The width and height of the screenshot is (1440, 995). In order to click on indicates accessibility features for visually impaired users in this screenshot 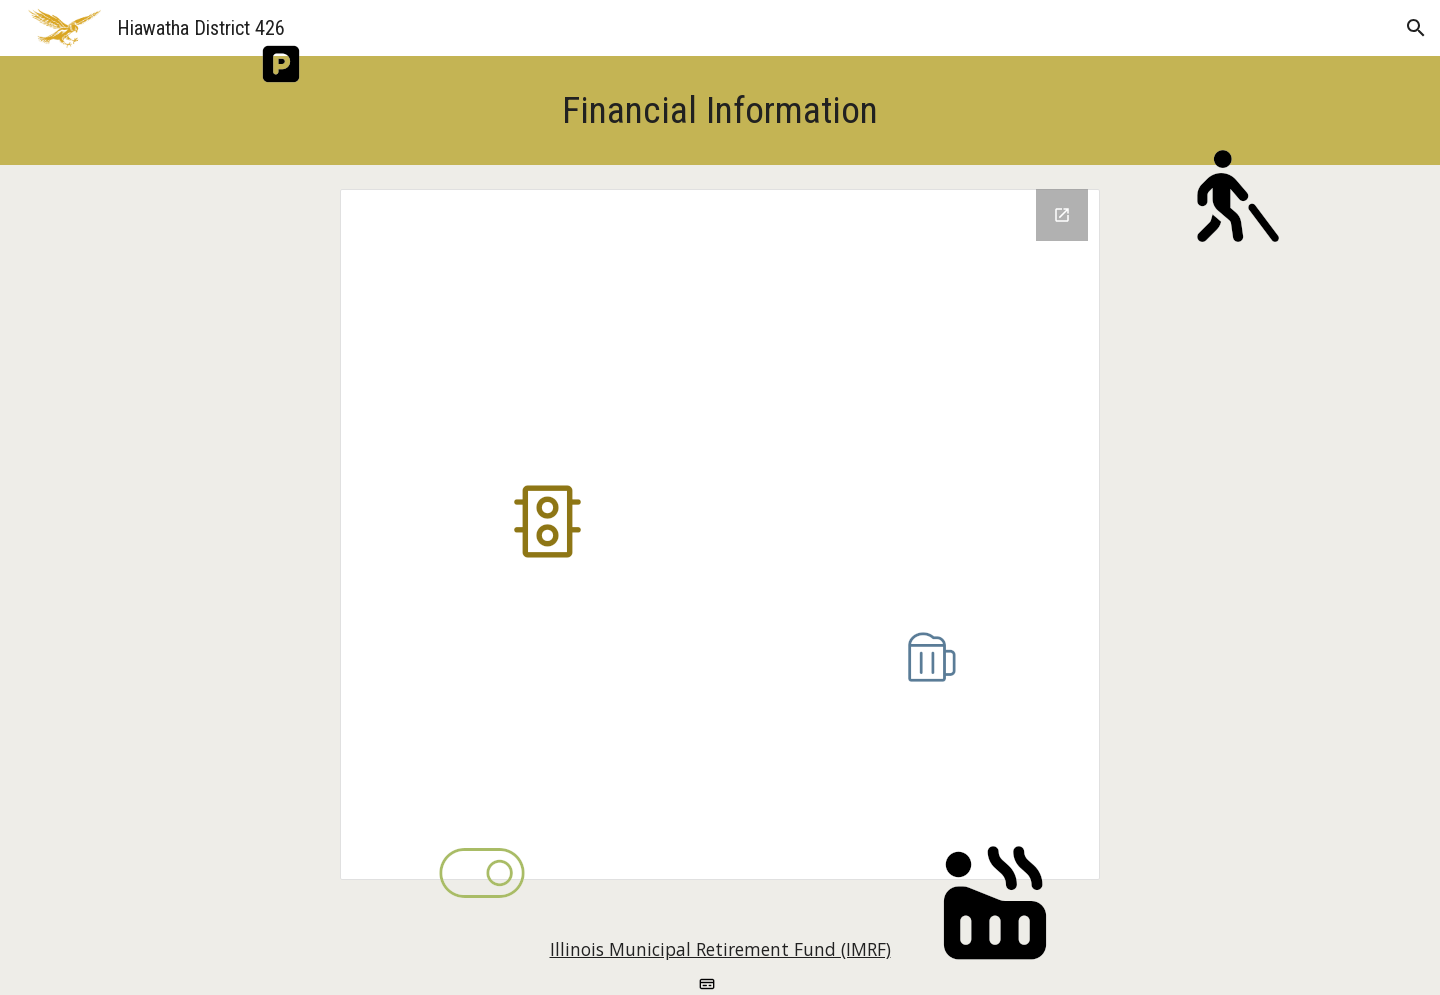, I will do `click(1233, 196)`.